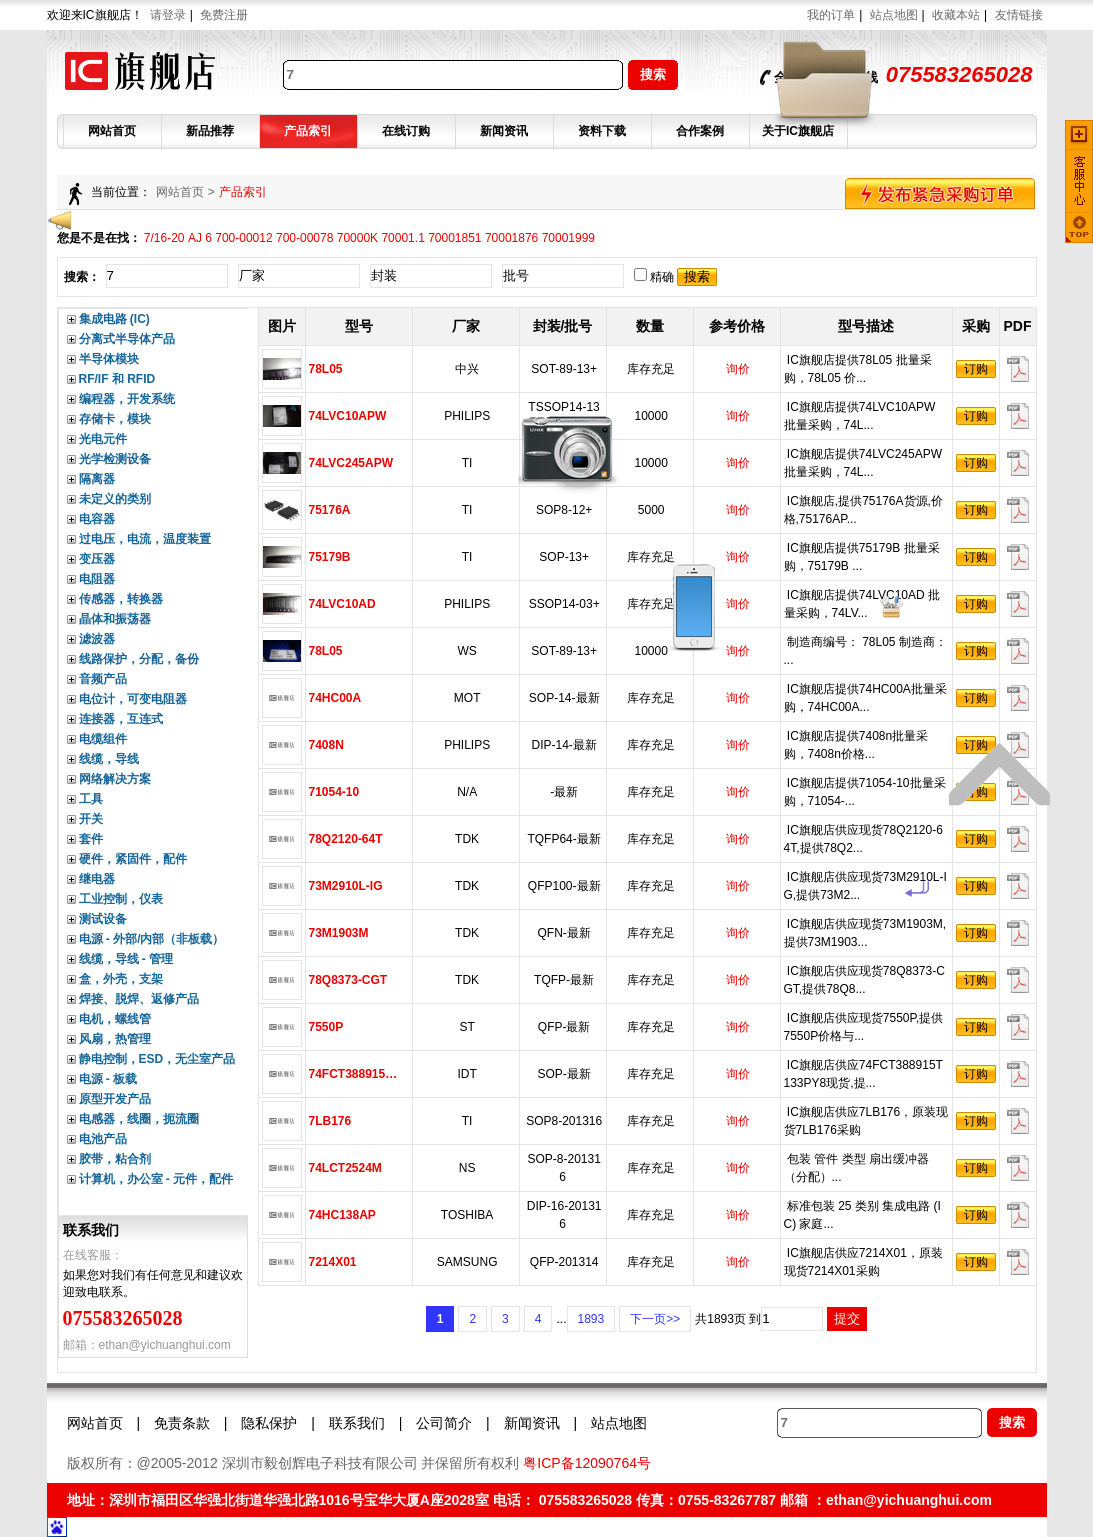 This screenshot has width=1093, height=1537. What do you see at coordinates (694, 608) in the screenshot?
I see `iPhone 5s device connected to your system` at bounding box center [694, 608].